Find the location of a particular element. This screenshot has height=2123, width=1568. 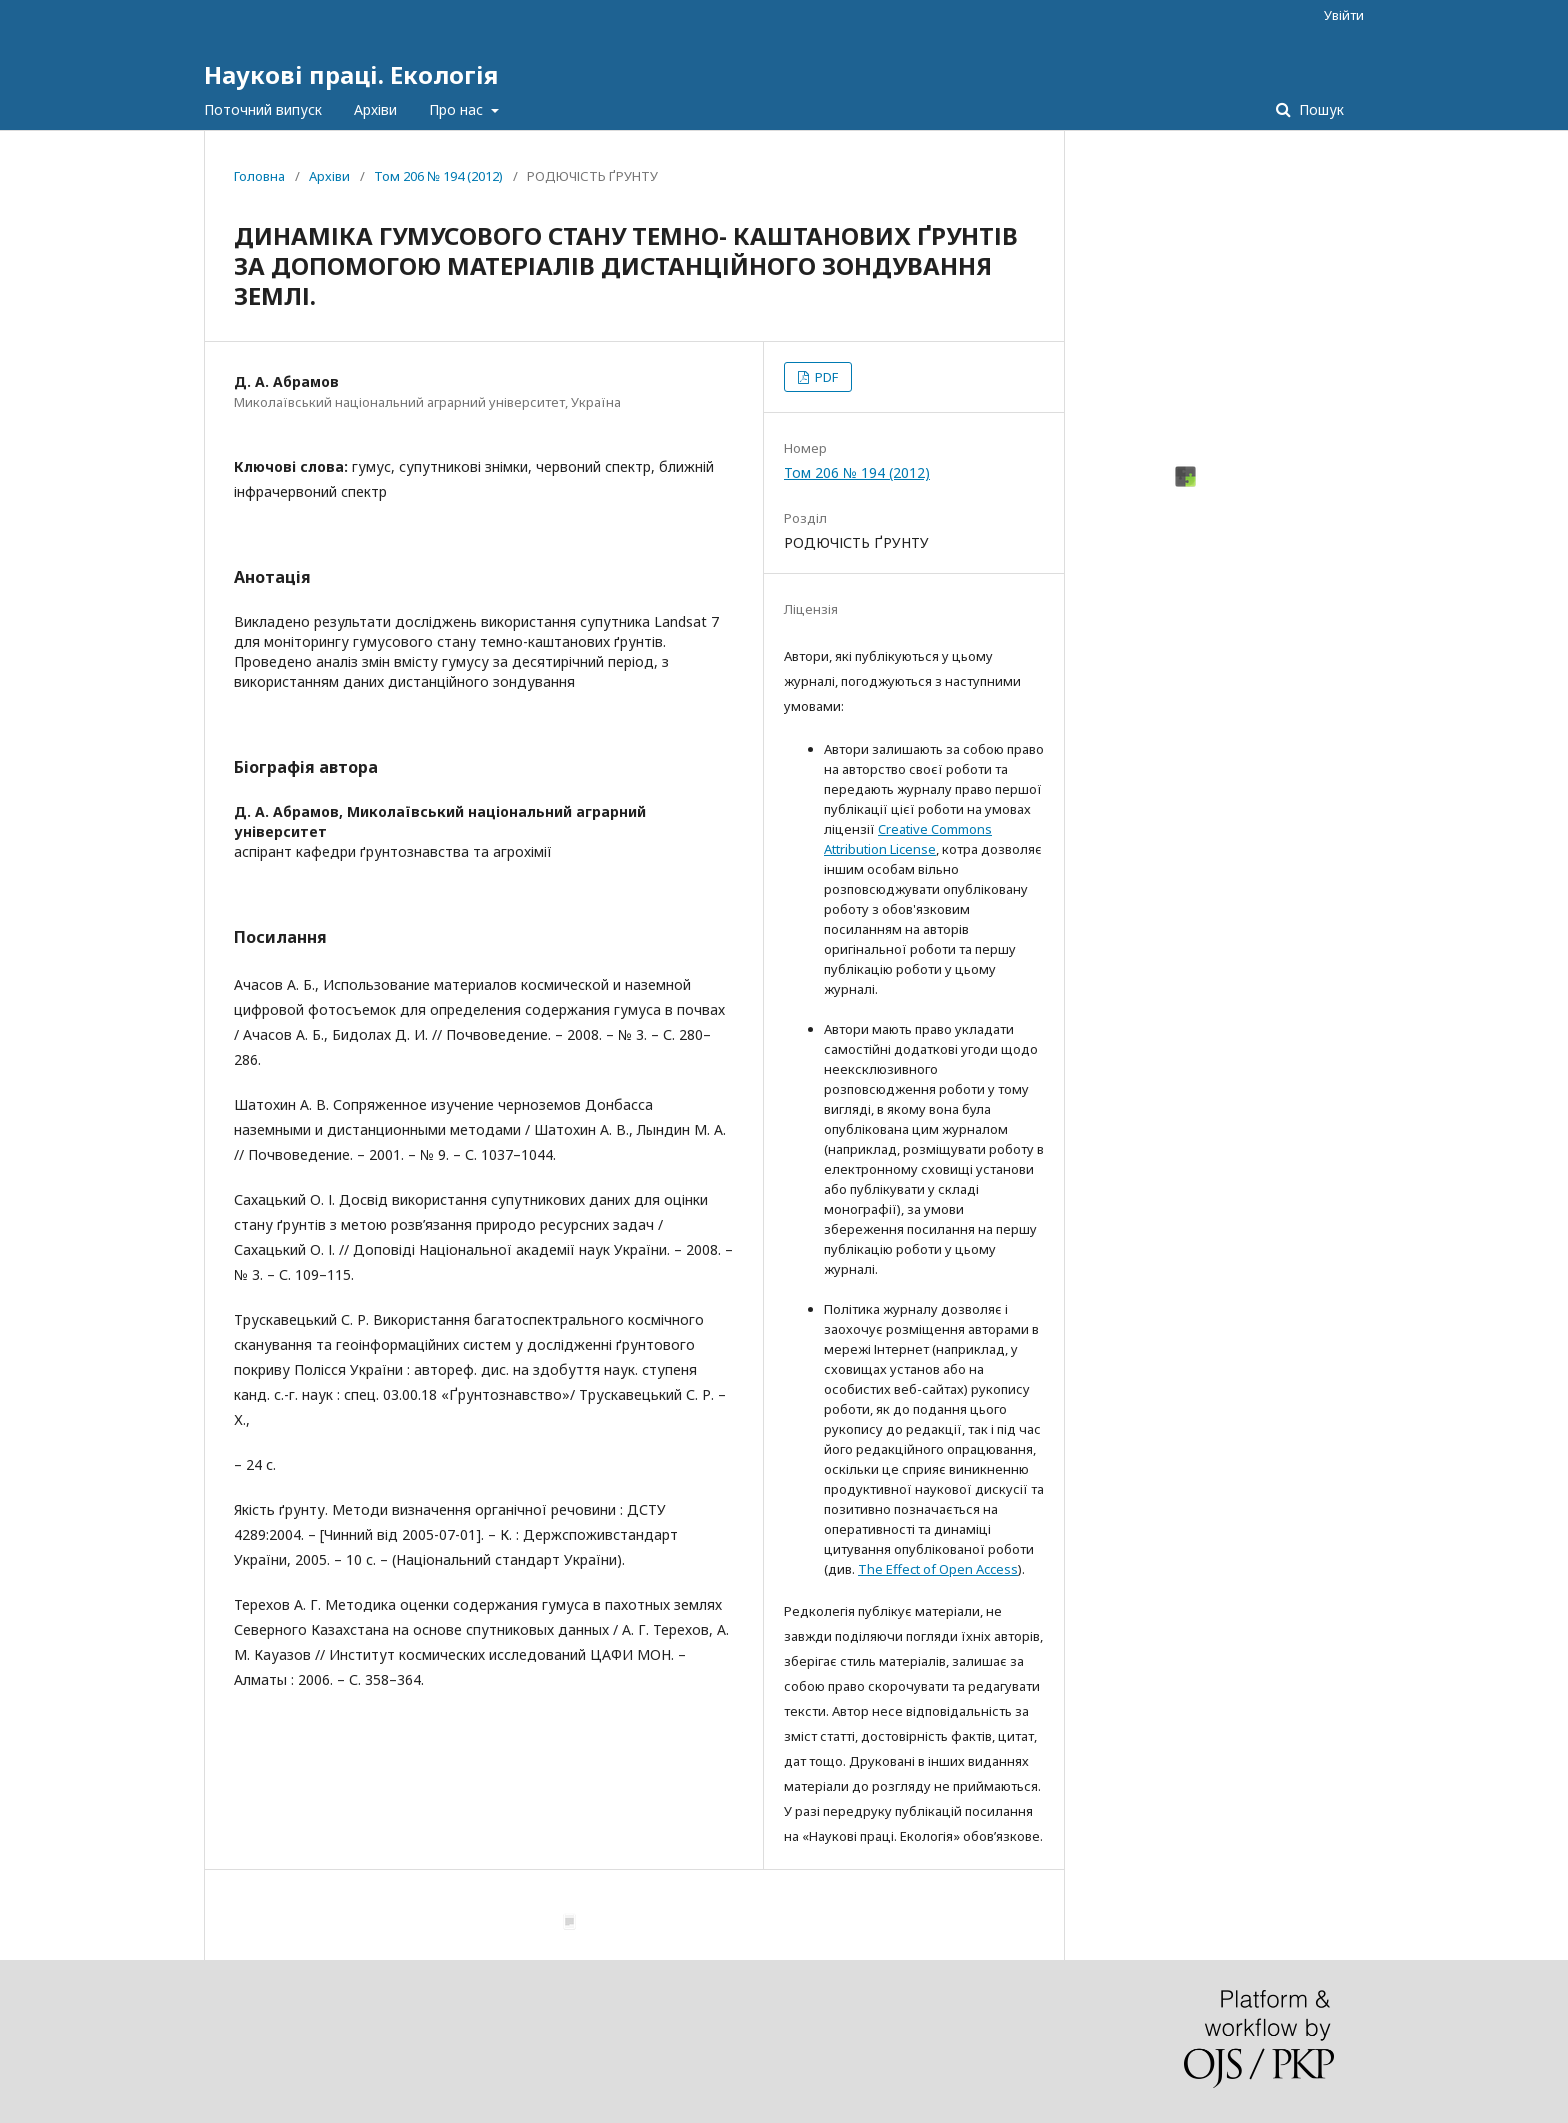

indicates a file or folder contains documents is located at coordinates (569, 1921).